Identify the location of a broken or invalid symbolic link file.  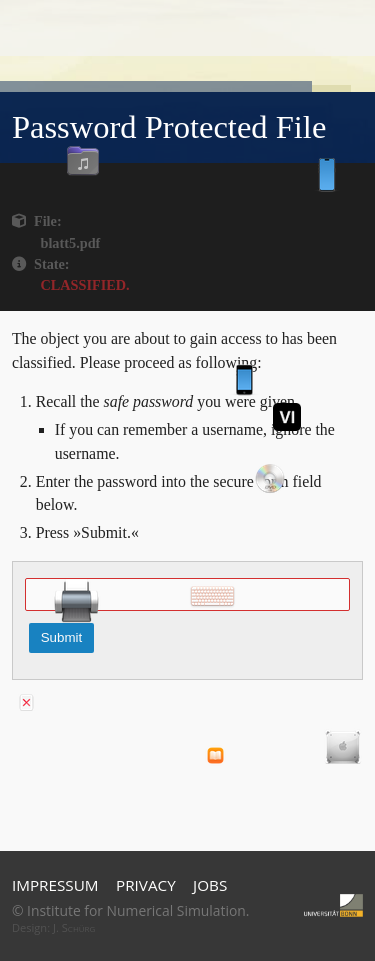
(26, 702).